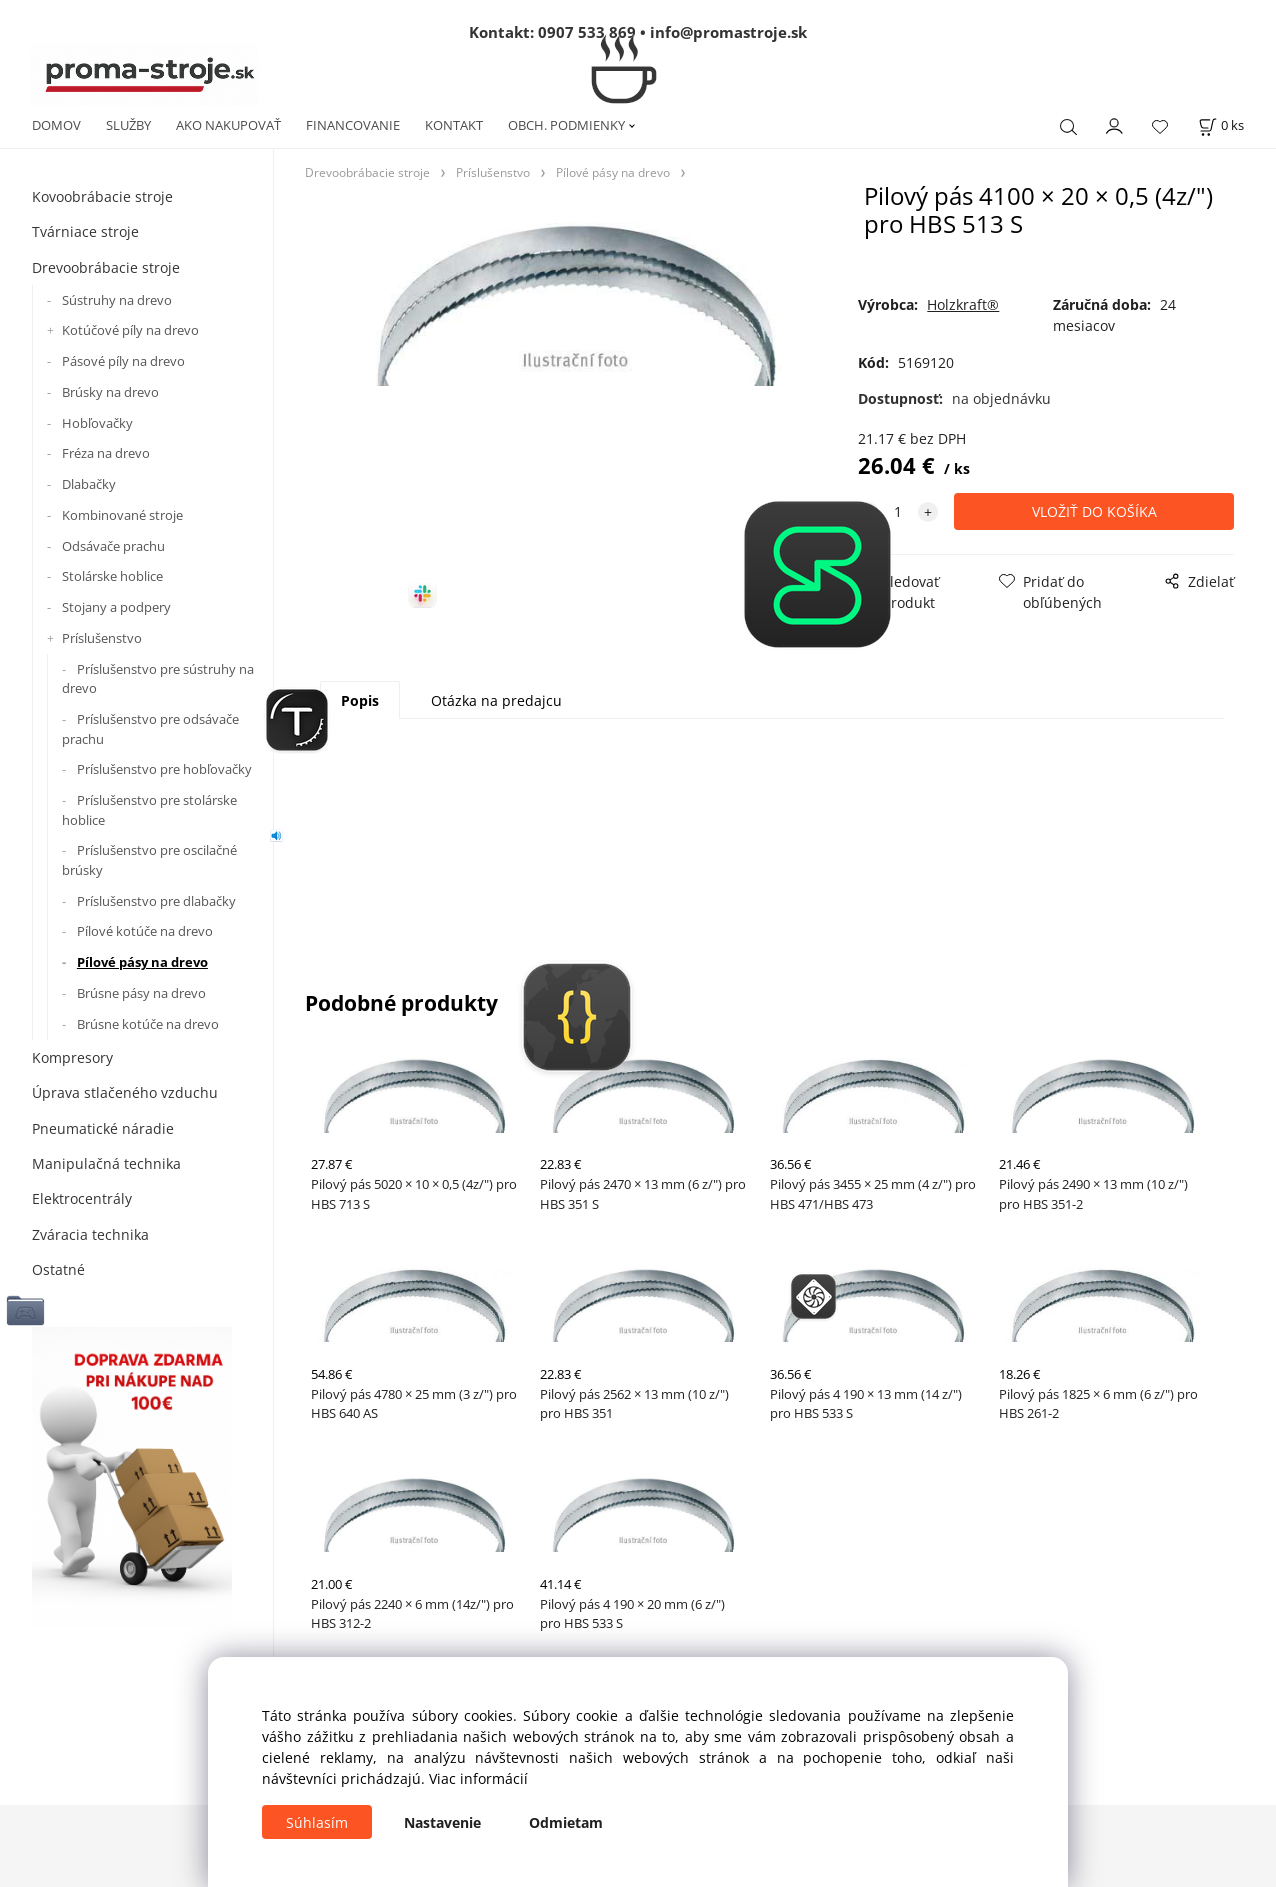  I want to click on open system engineering or hardware settings, so click(813, 1296).